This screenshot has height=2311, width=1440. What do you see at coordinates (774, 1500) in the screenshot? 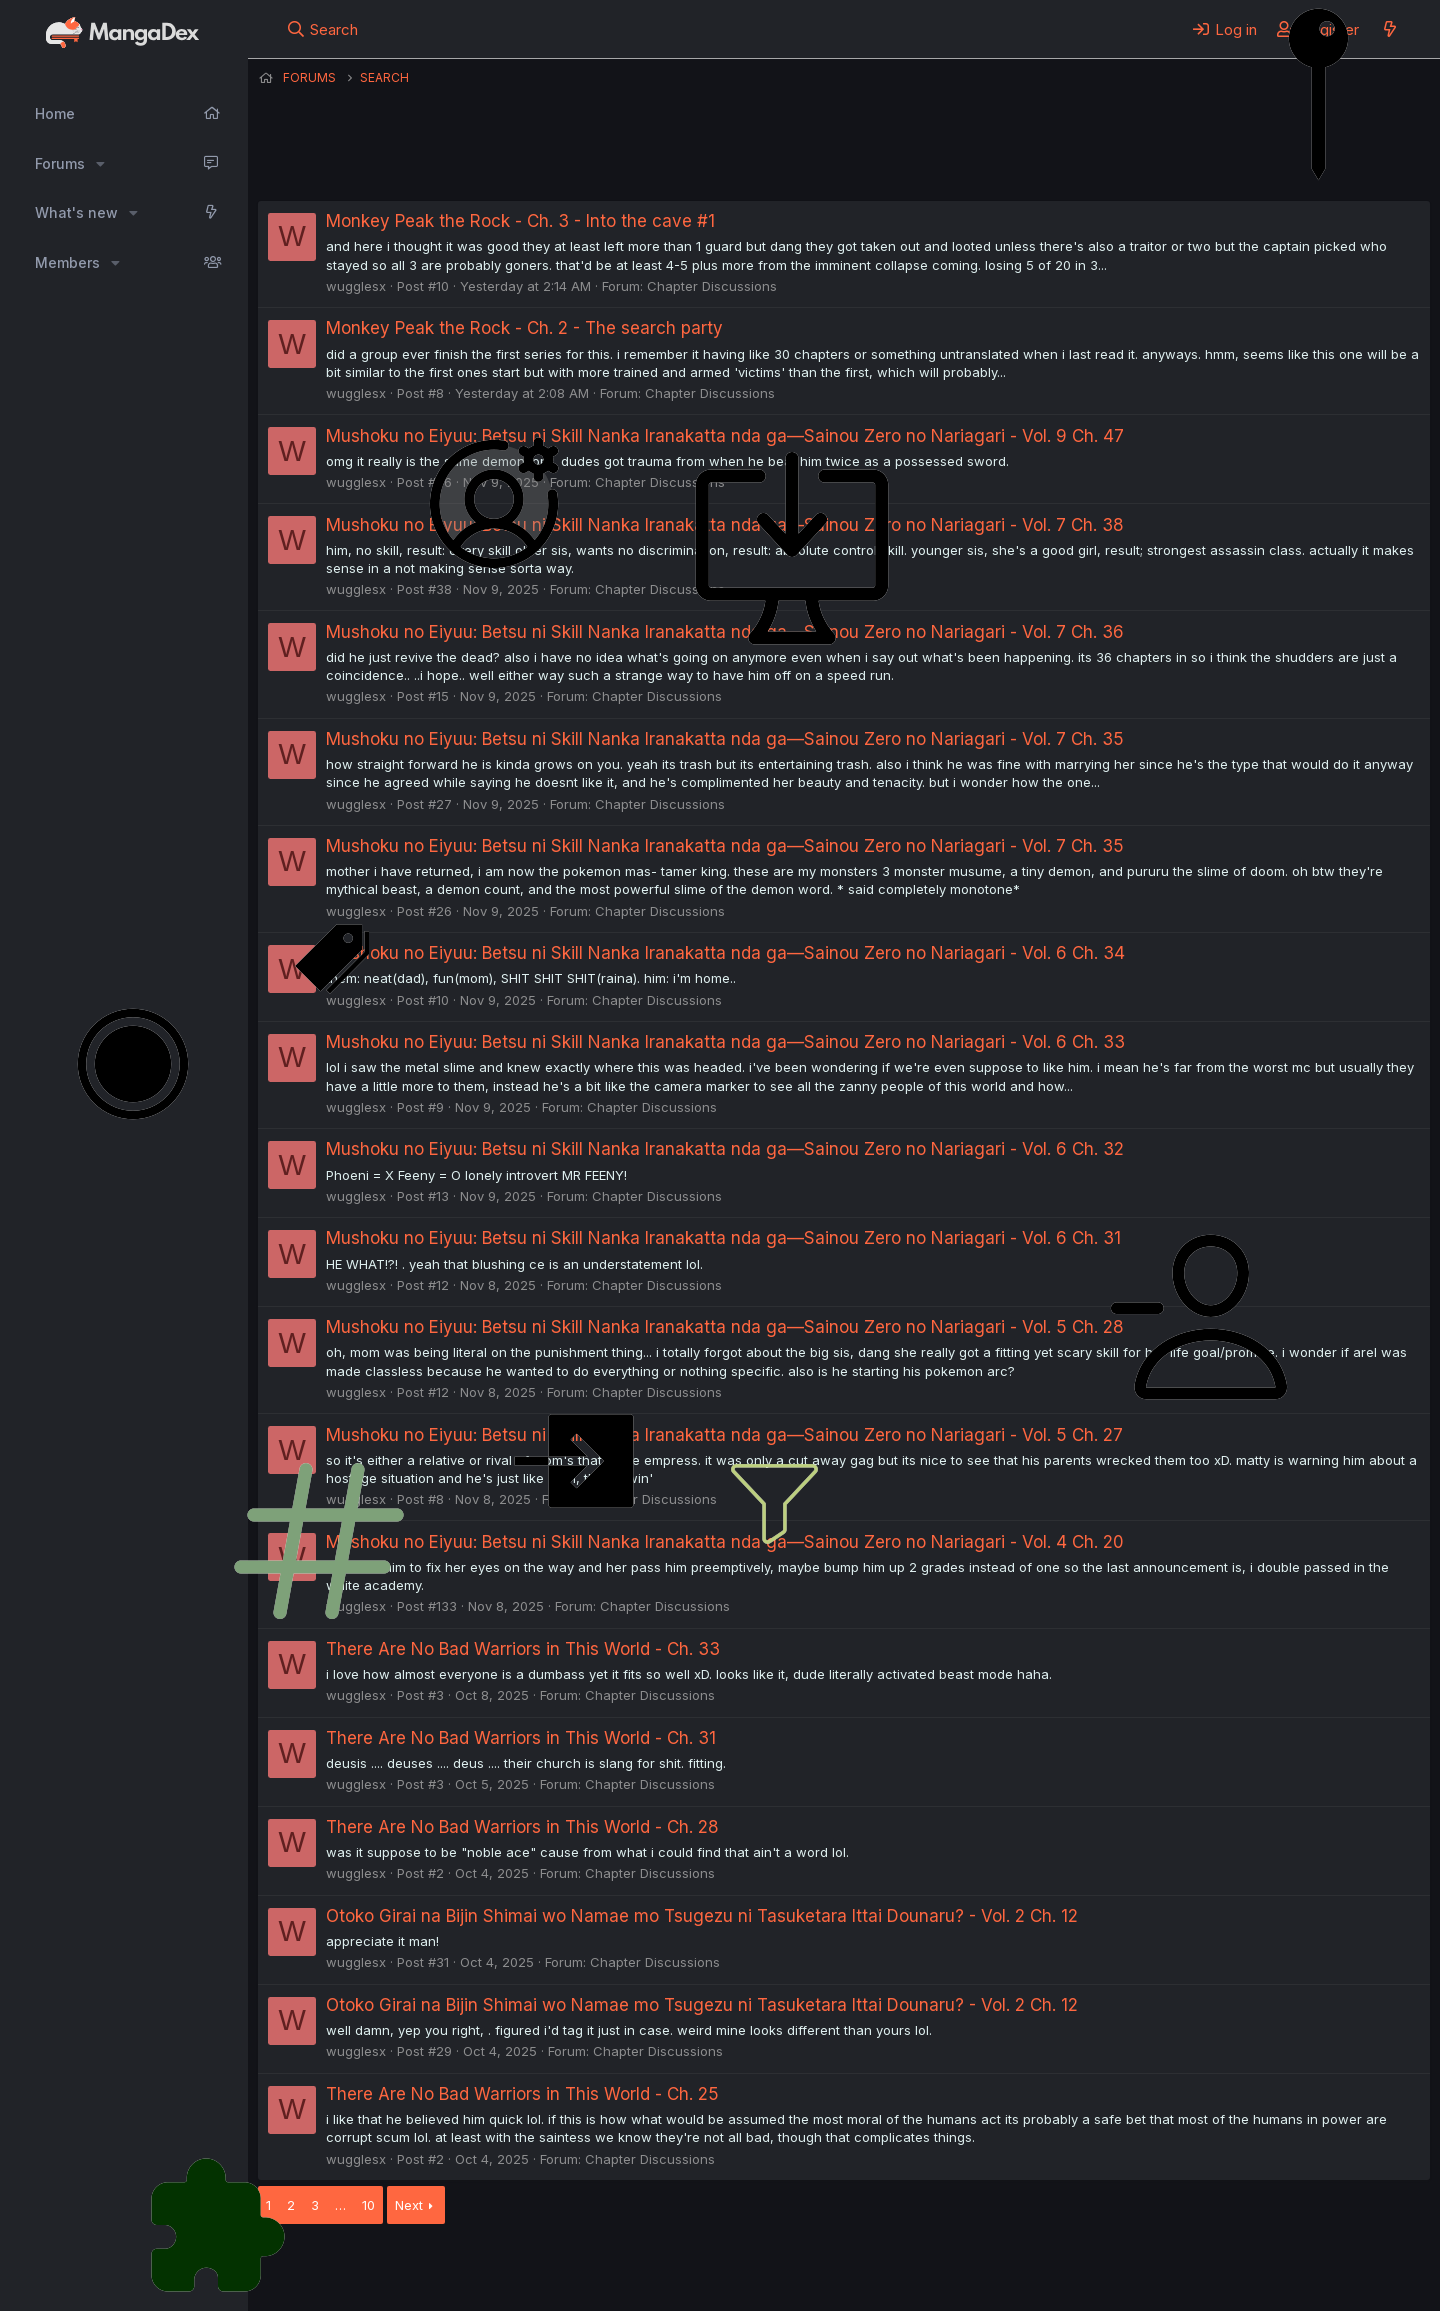
I see `filter or sort content` at bounding box center [774, 1500].